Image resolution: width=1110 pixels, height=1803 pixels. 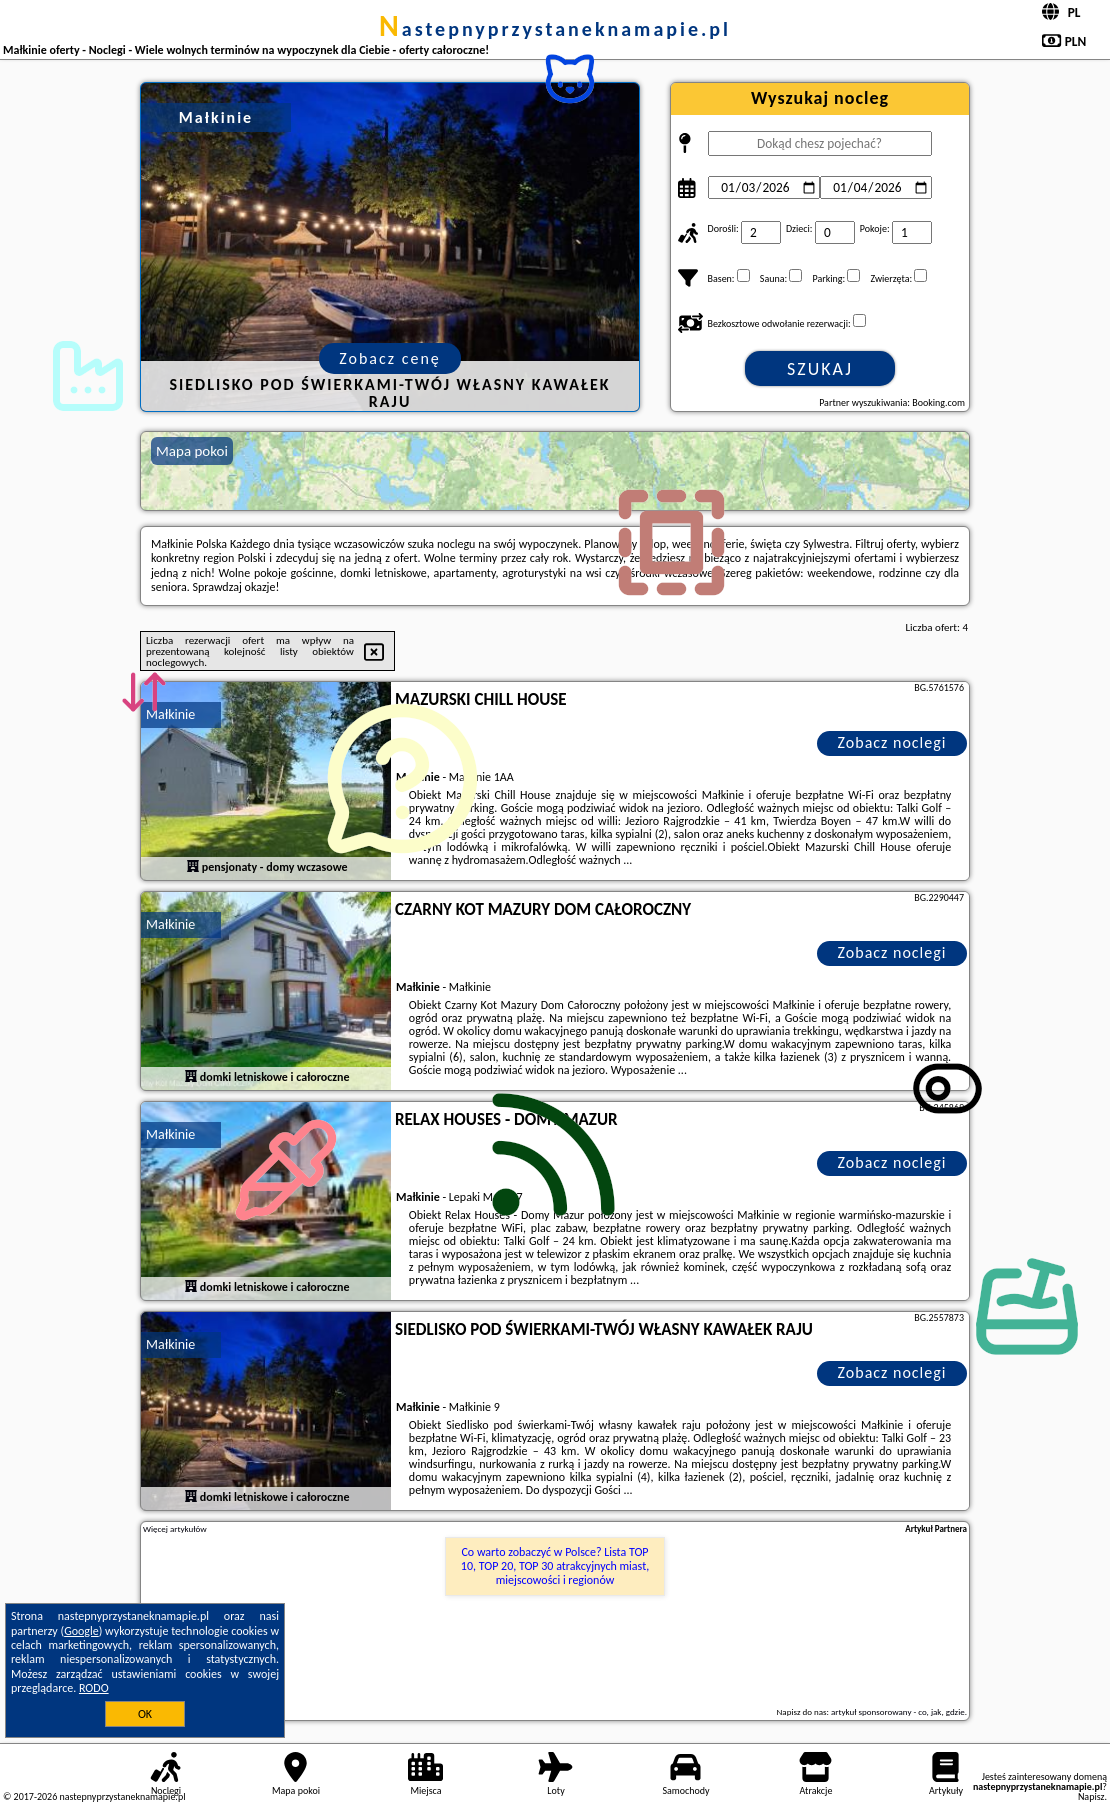 I want to click on view manufacturing or production settings, so click(x=88, y=376).